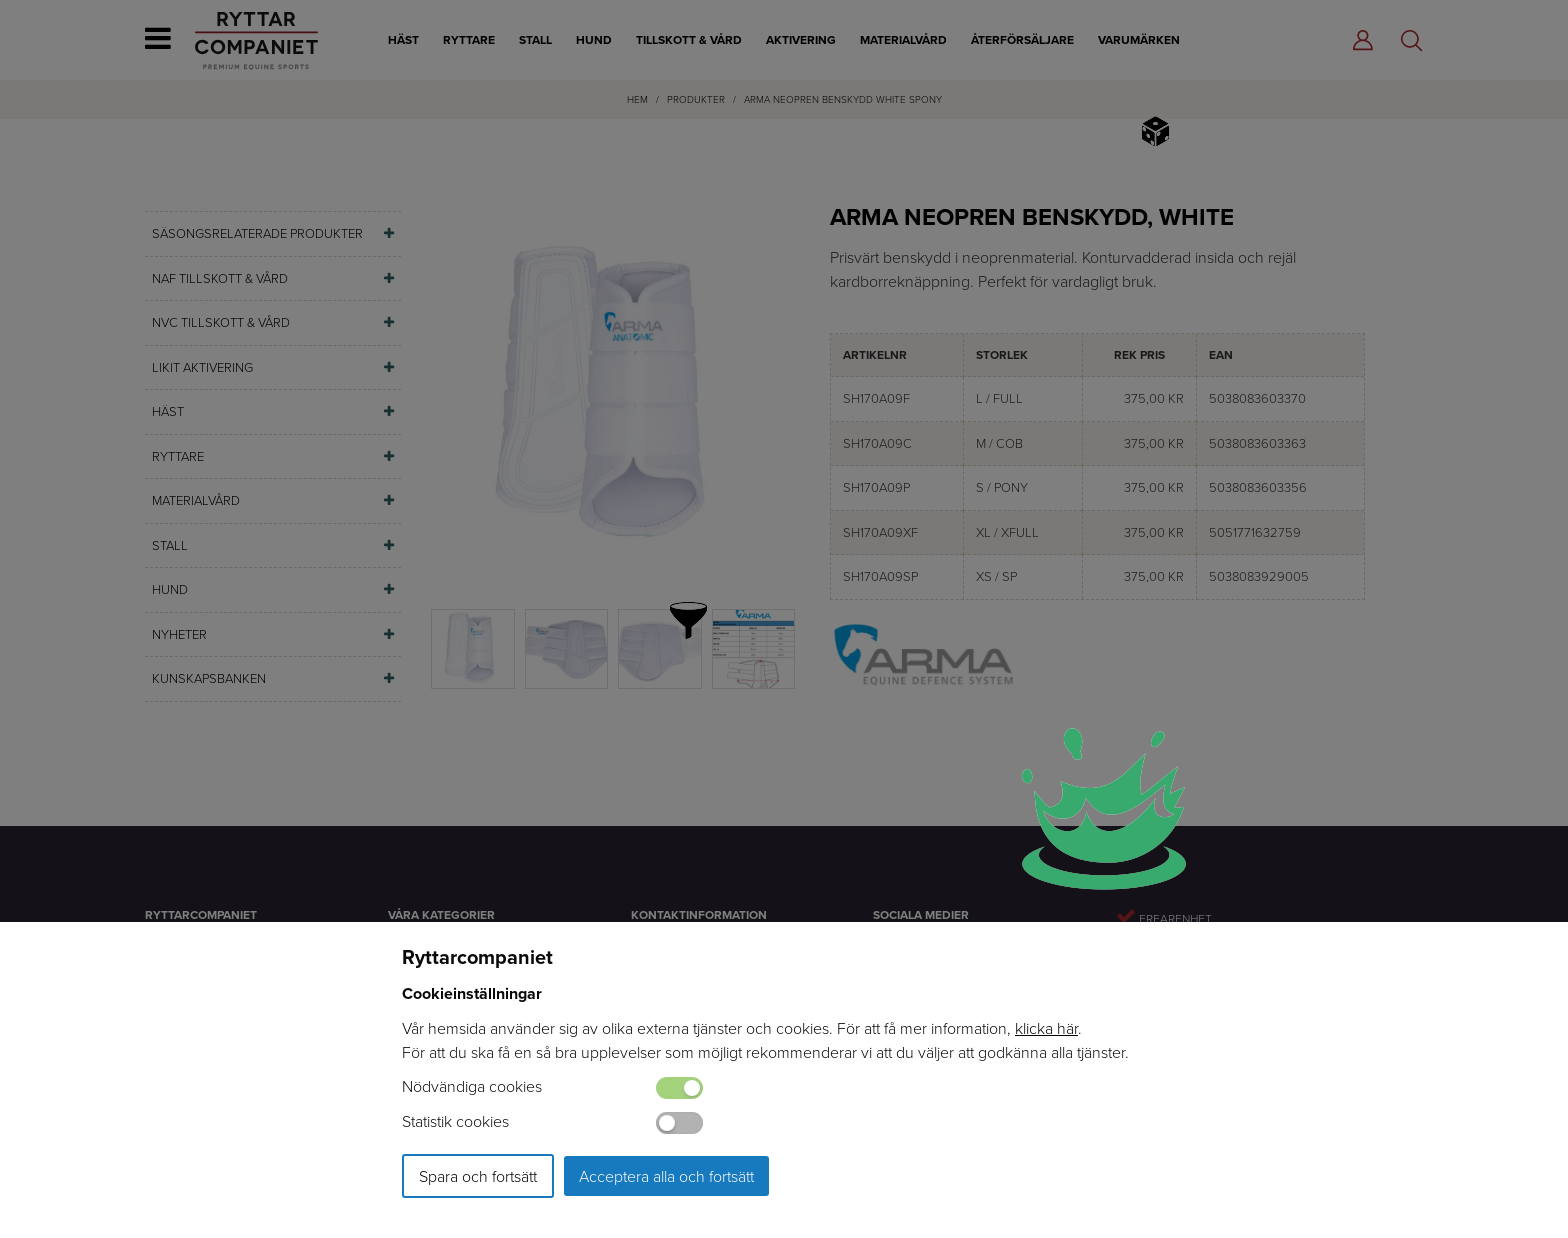 The image size is (1568, 1238). I want to click on water effect or splash animation trigger, so click(1104, 809).